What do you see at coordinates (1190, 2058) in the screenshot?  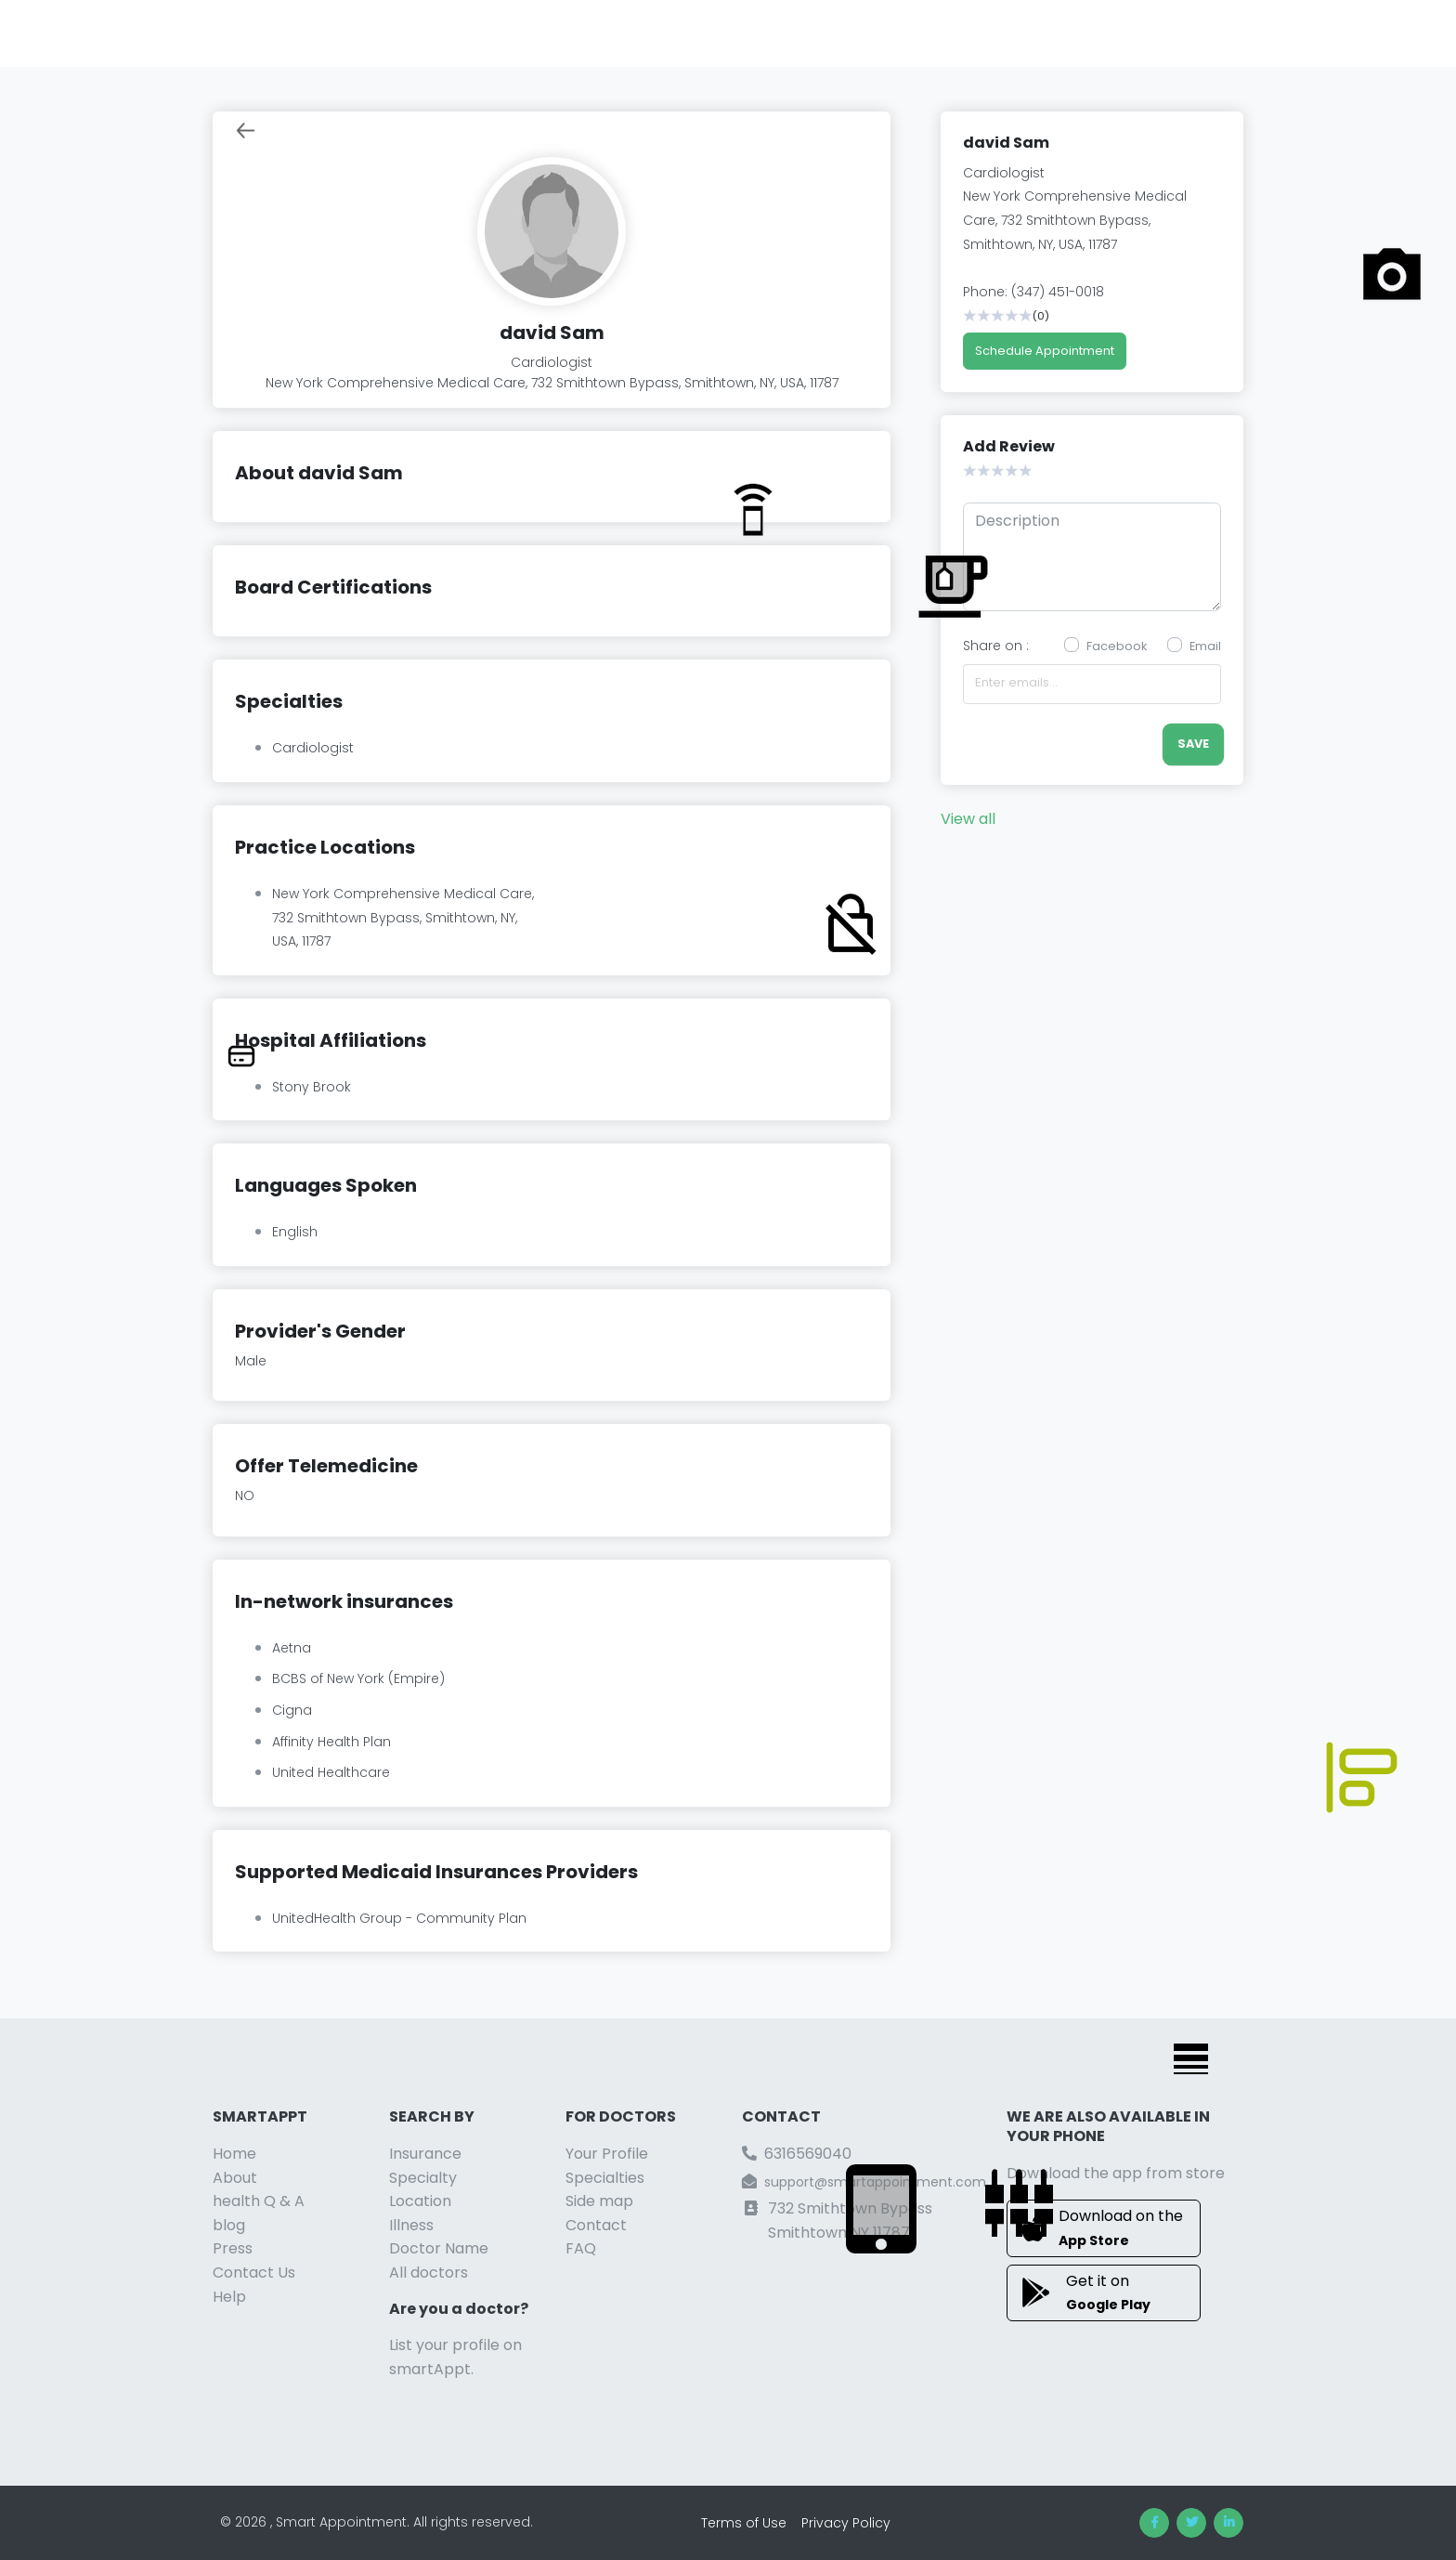 I see `adjust line thickness or stroke weight` at bounding box center [1190, 2058].